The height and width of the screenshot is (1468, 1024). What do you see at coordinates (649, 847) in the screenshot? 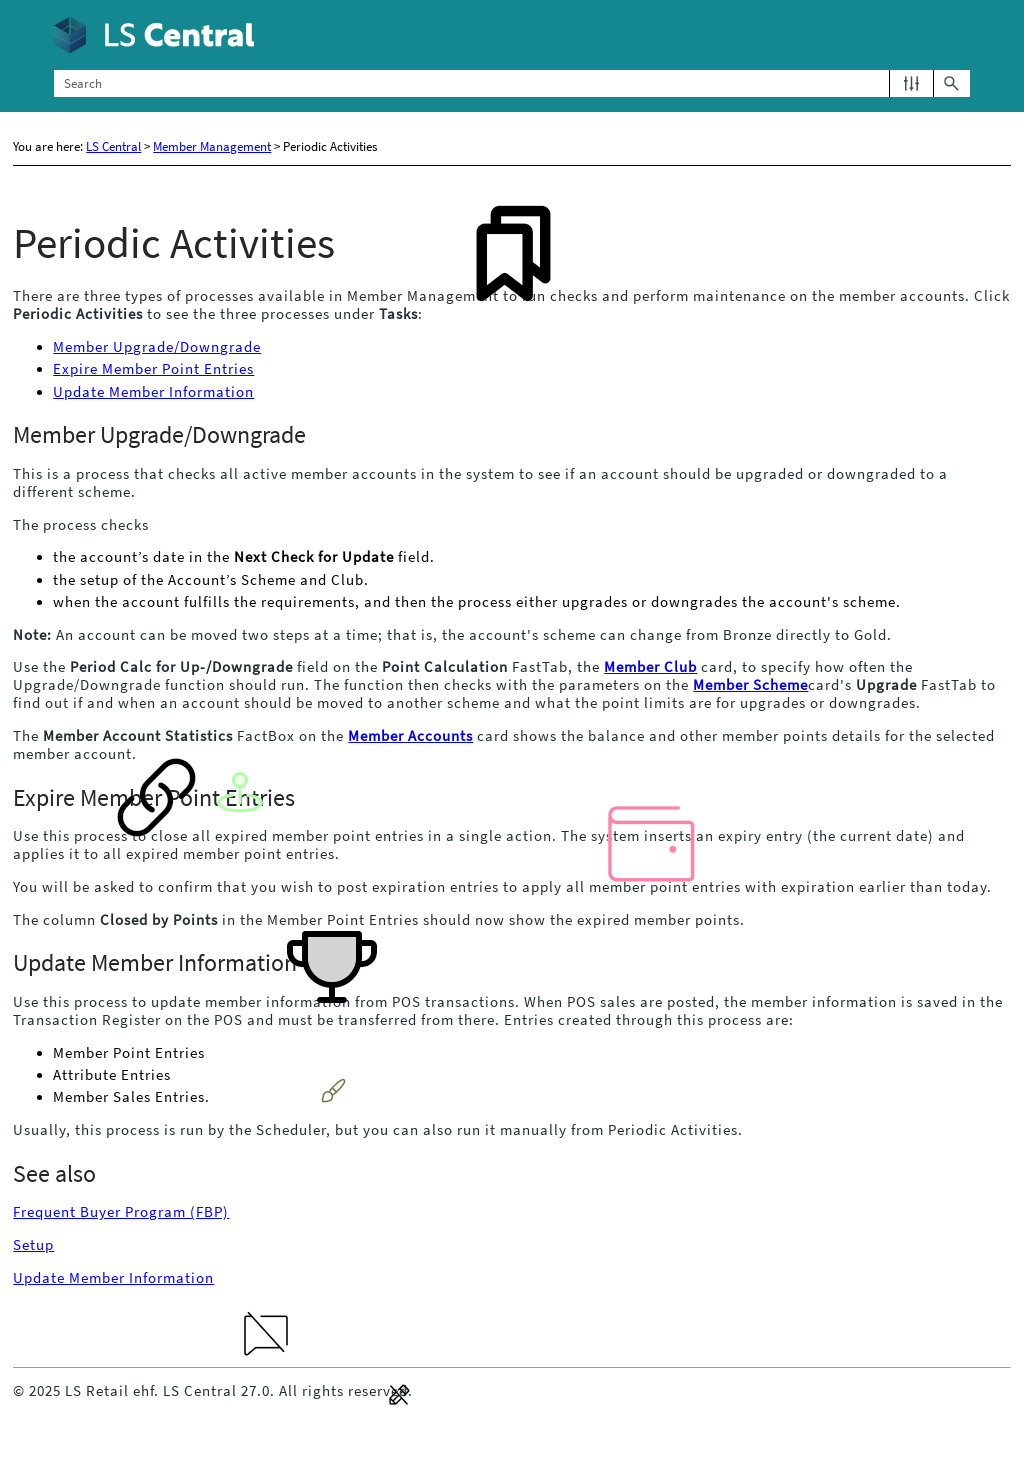
I see `access your wallet or payment methods` at bounding box center [649, 847].